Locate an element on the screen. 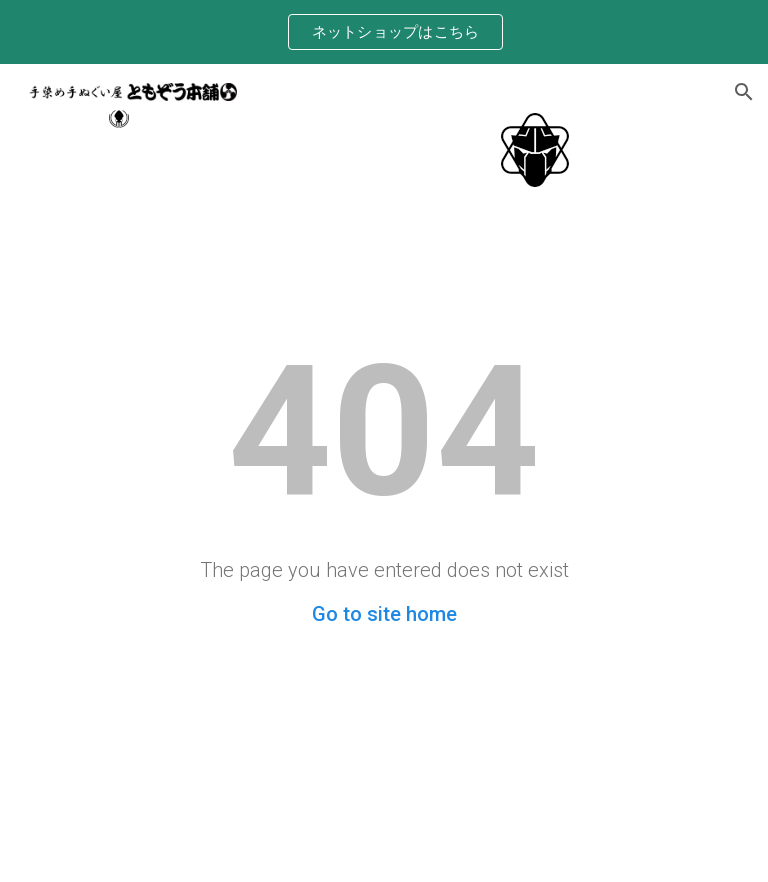 This screenshot has width=768, height=882. open GitKraken git client is located at coordinates (119, 119).